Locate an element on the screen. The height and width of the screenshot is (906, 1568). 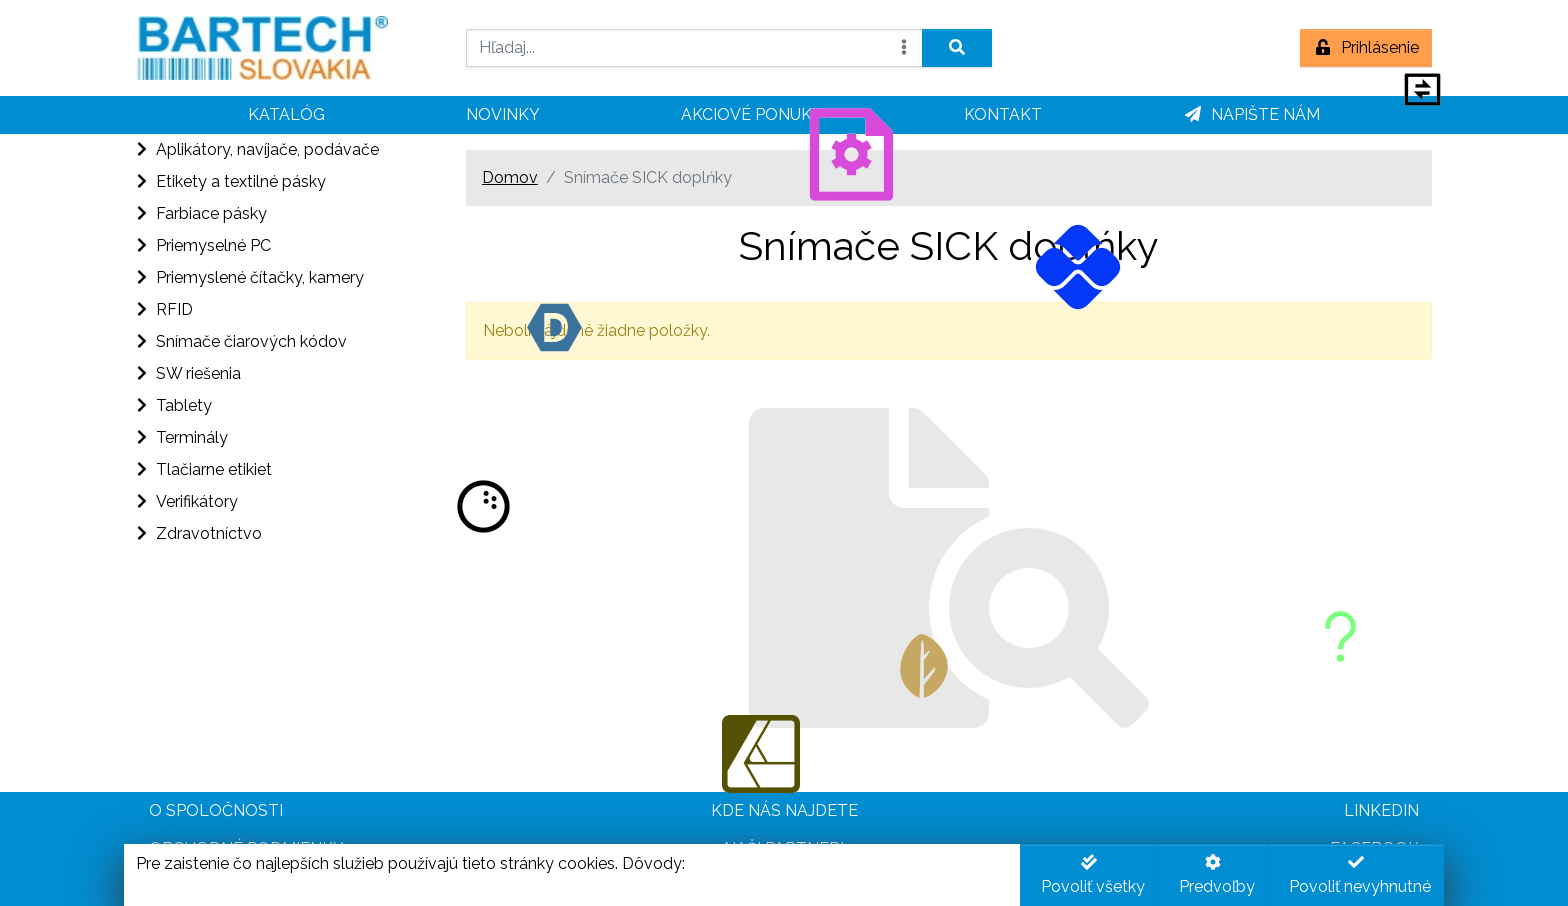
link to devpost profile or portfolio is located at coordinates (554, 327).